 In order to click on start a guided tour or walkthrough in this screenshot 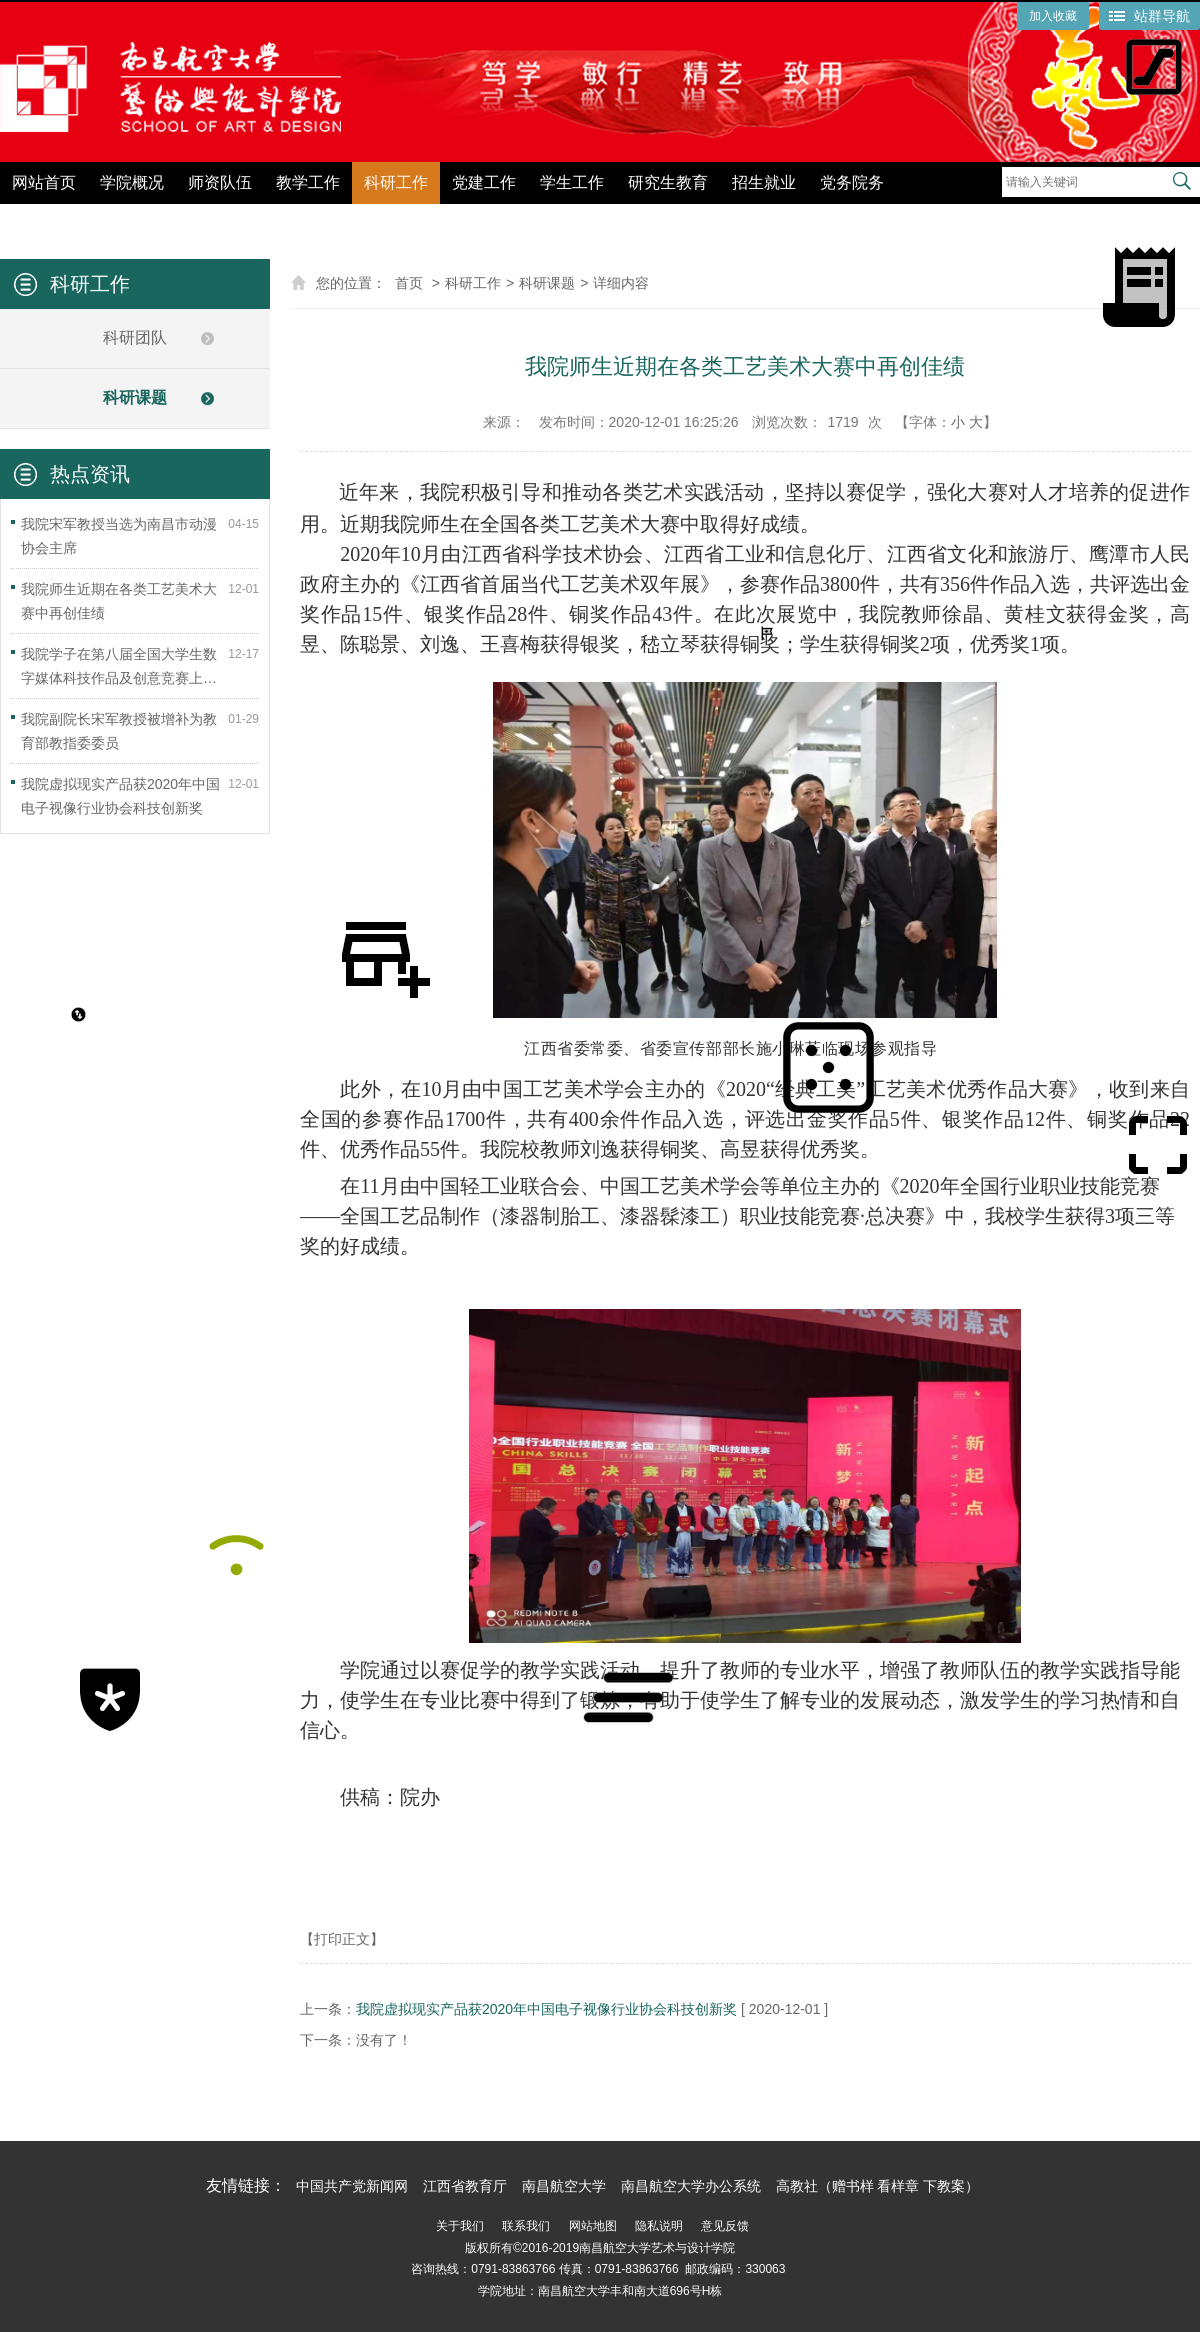, I will do `click(766, 633)`.